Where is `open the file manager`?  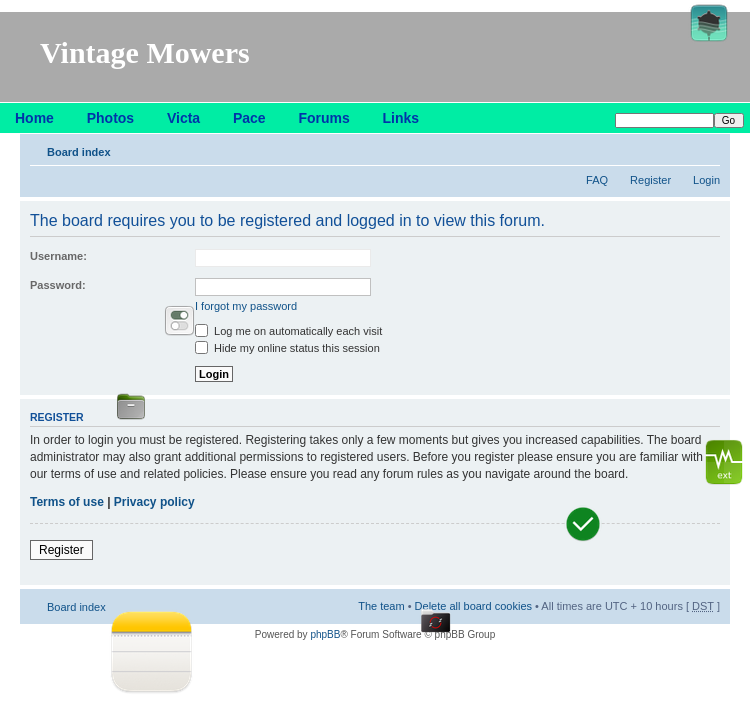 open the file manager is located at coordinates (131, 406).